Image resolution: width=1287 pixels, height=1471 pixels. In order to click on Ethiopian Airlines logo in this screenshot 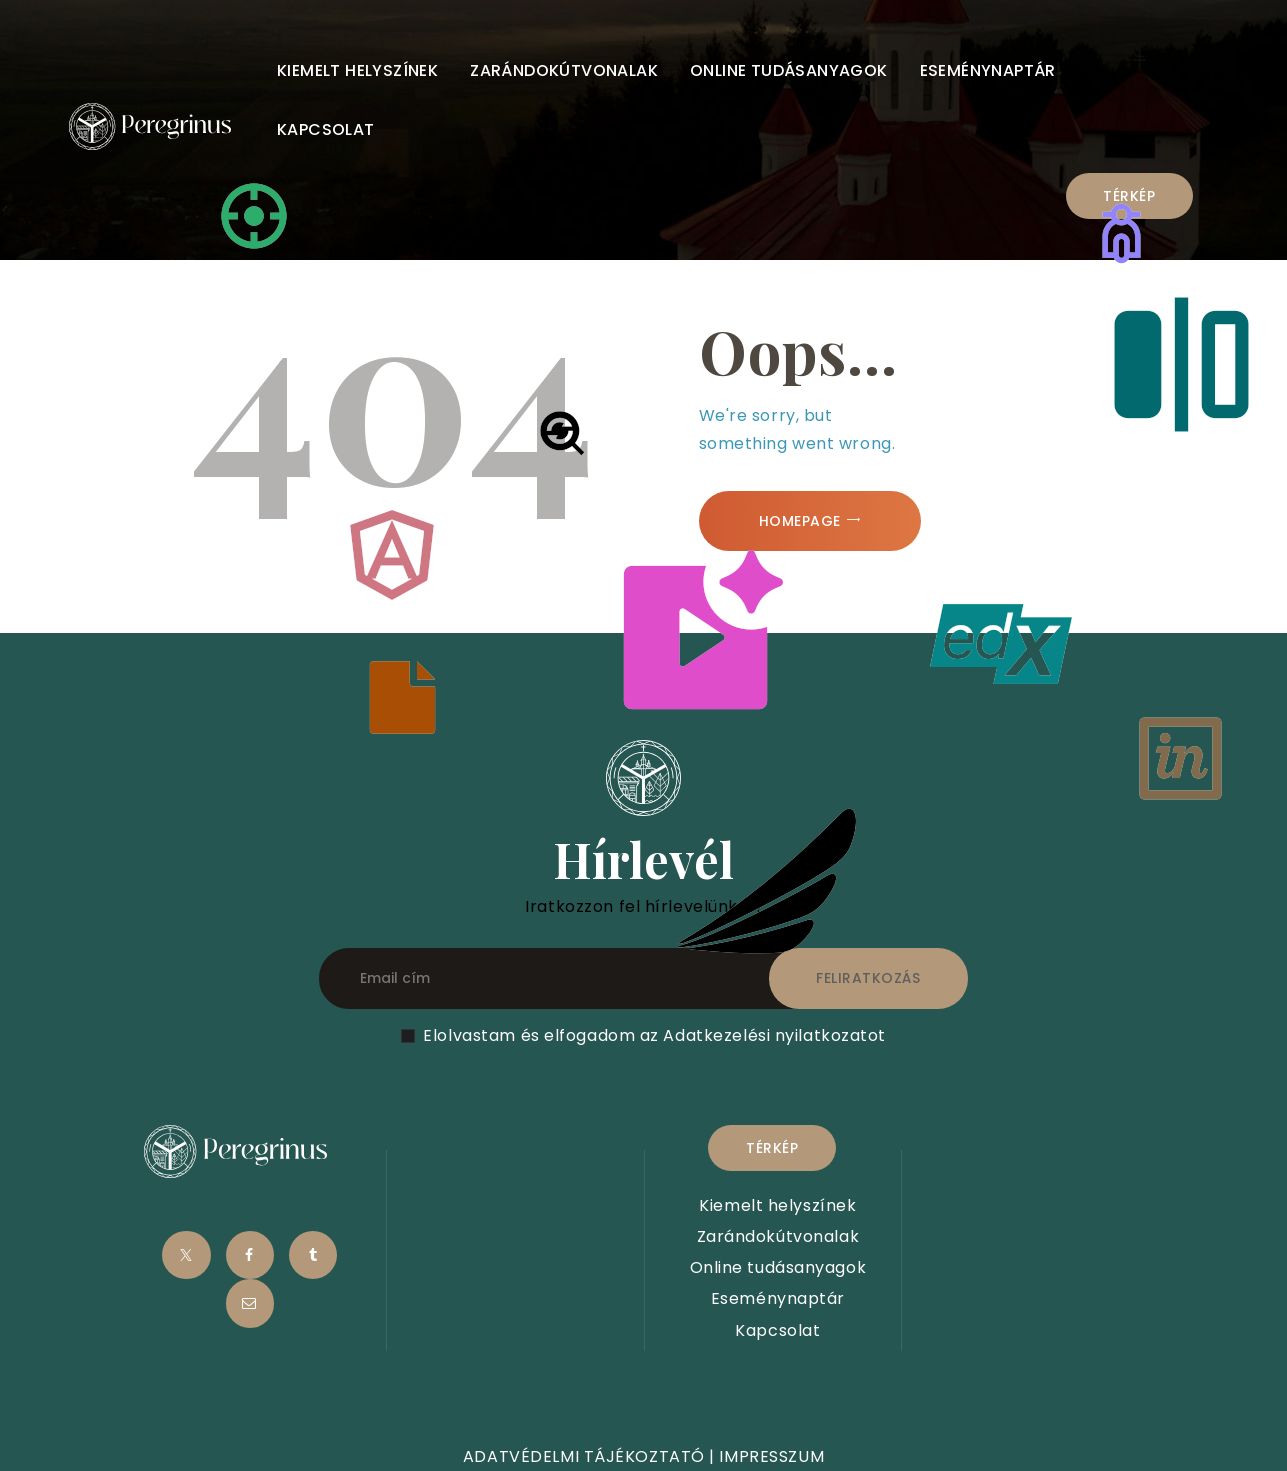, I will do `click(767, 881)`.